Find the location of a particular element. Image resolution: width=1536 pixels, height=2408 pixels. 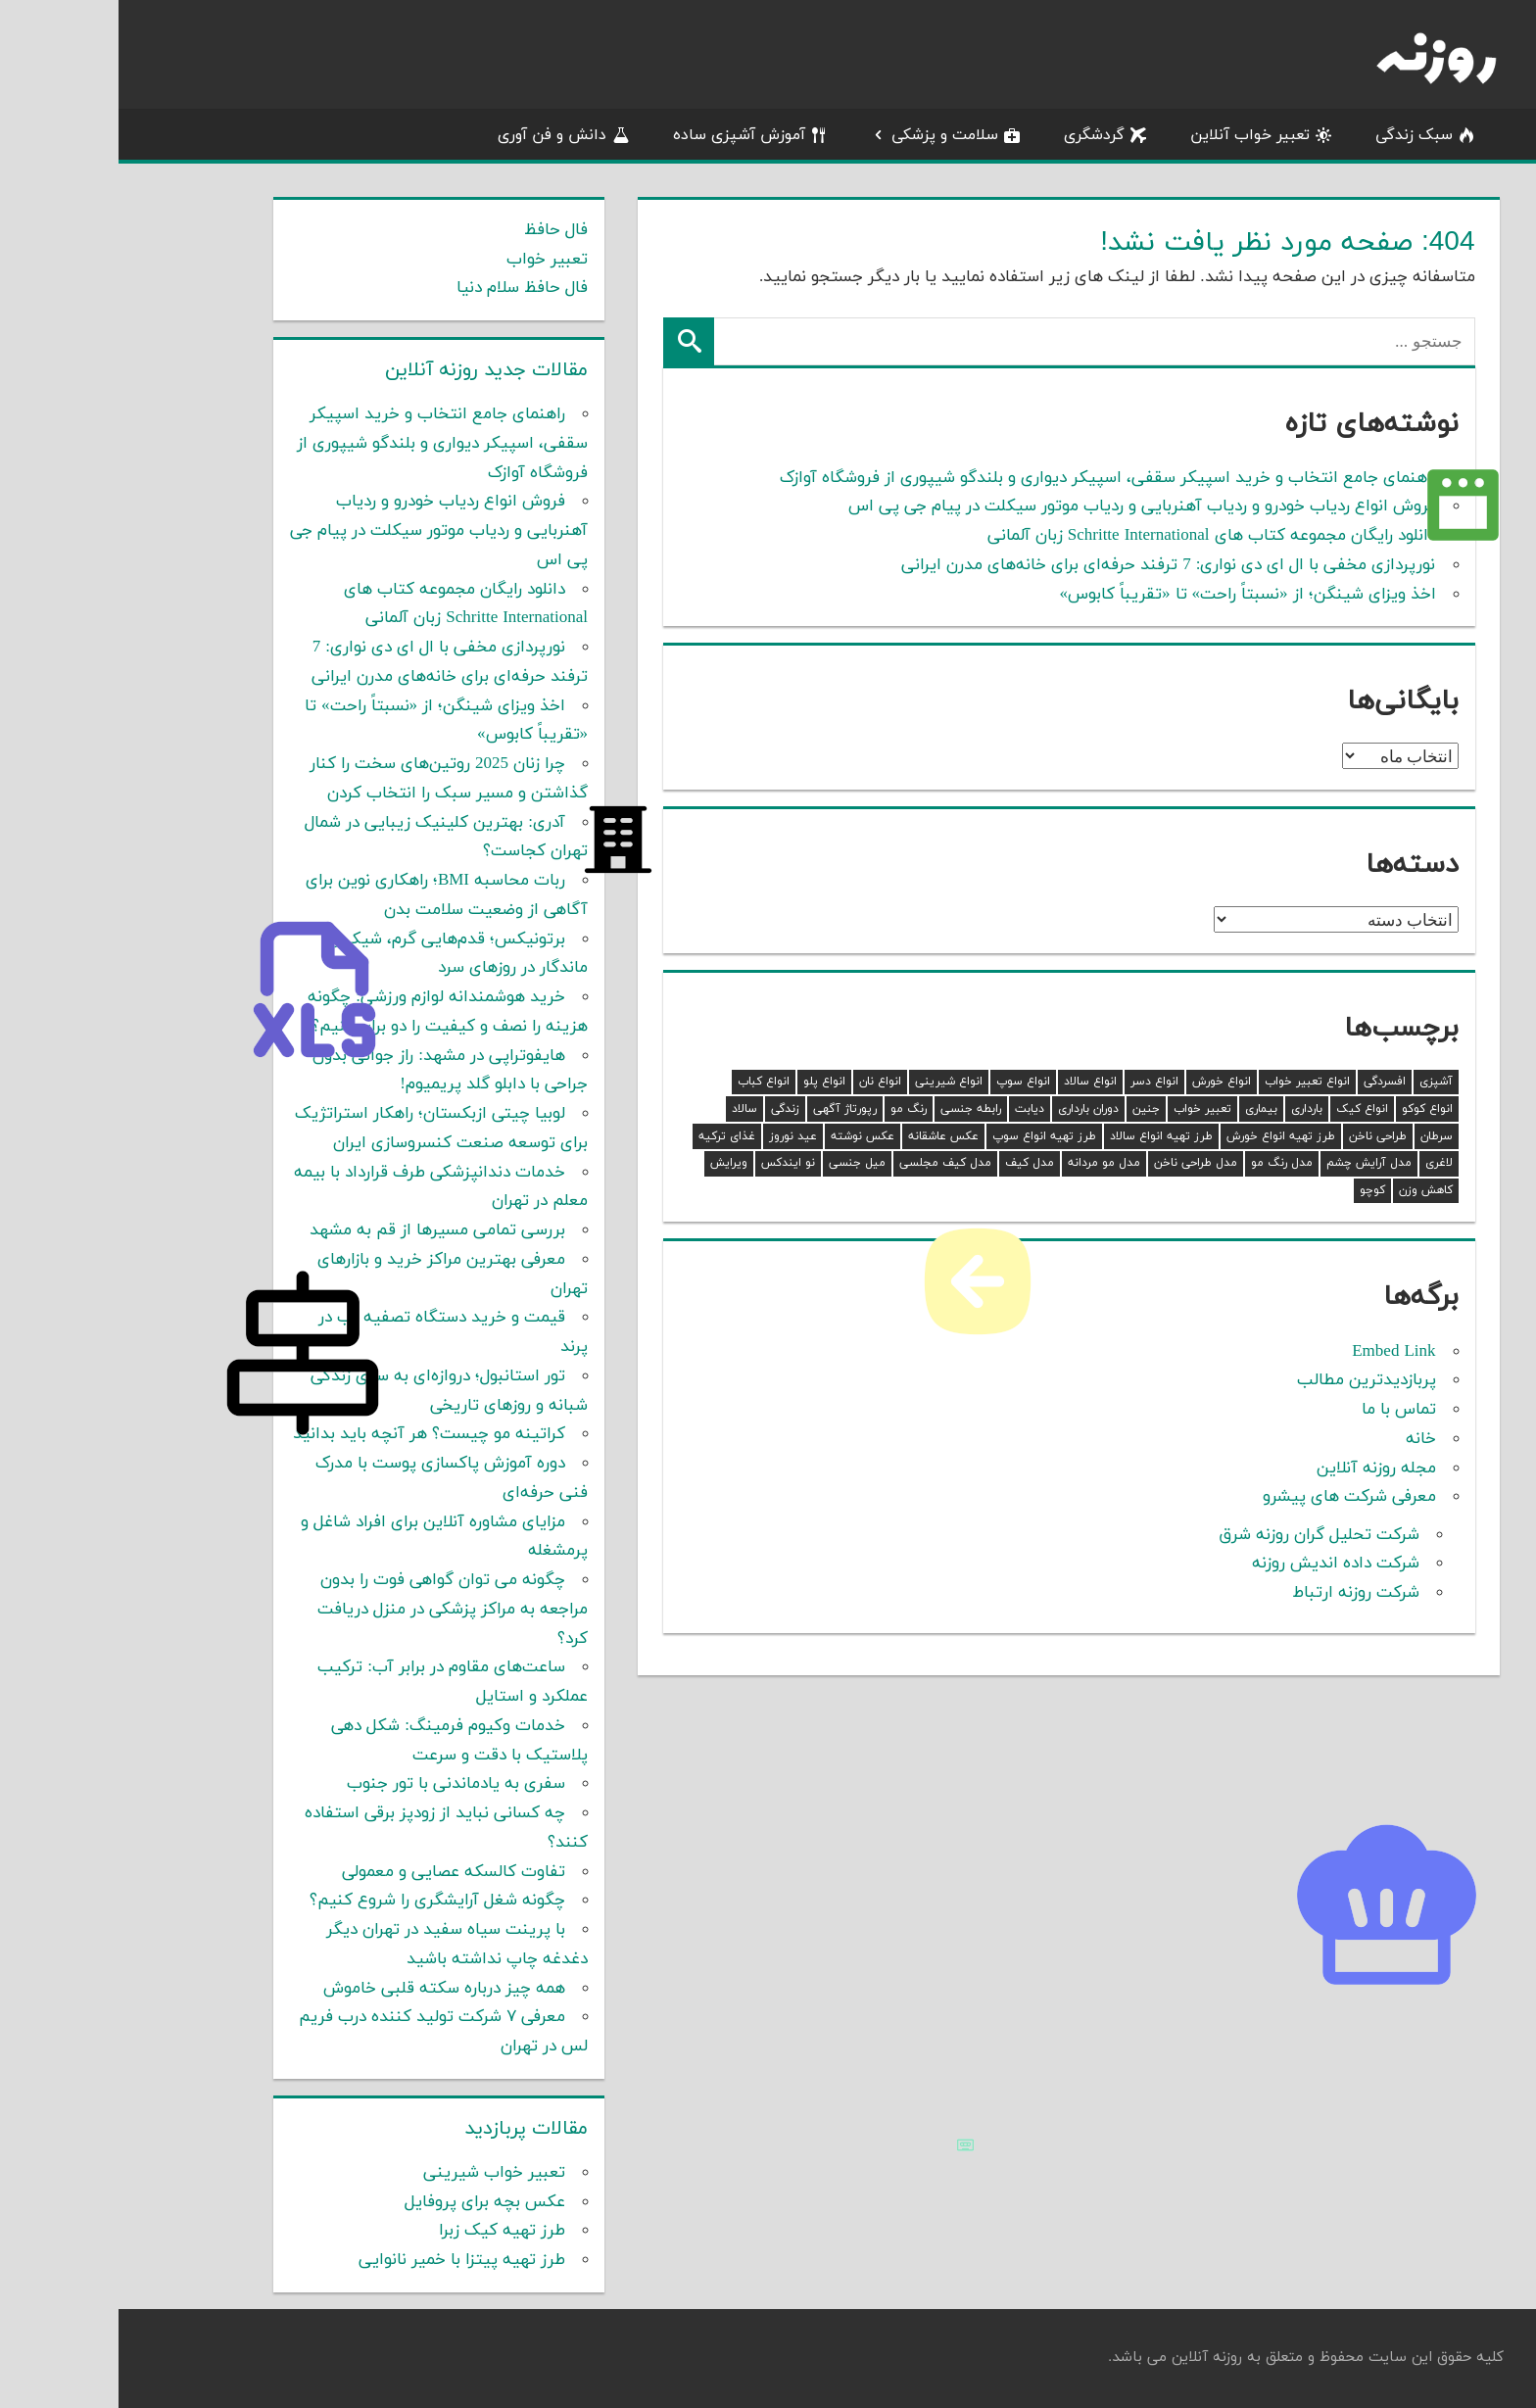

access oven or cooking controls is located at coordinates (1463, 505).